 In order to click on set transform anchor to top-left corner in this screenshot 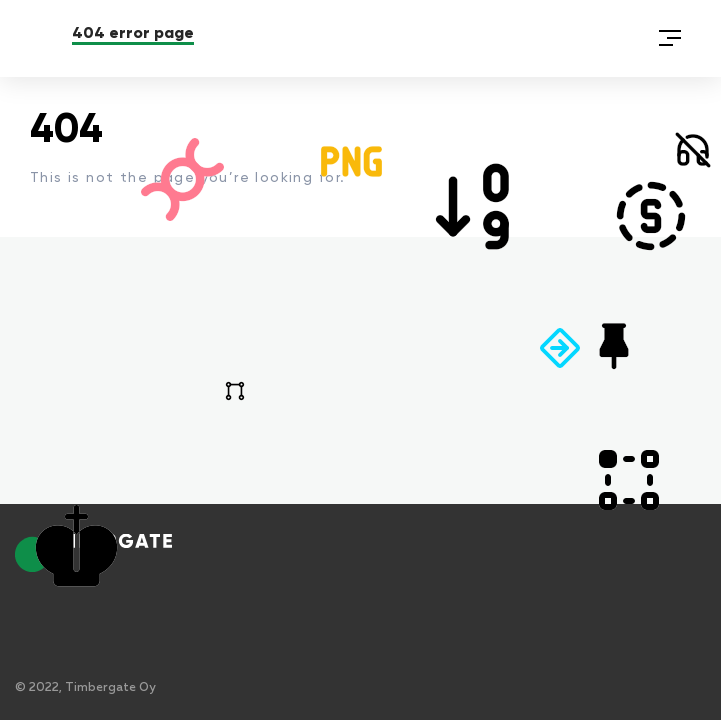, I will do `click(629, 480)`.